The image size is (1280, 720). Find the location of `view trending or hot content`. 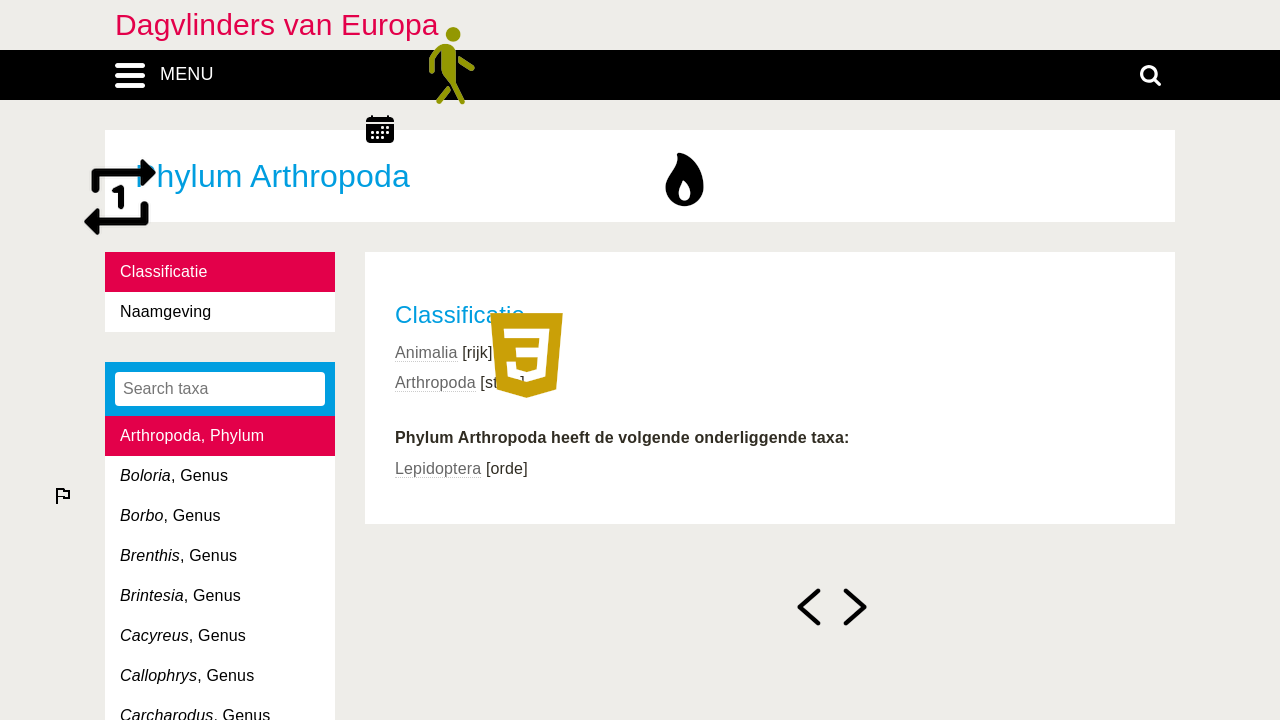

view trending or hot content is located at coordinates (684, 179).